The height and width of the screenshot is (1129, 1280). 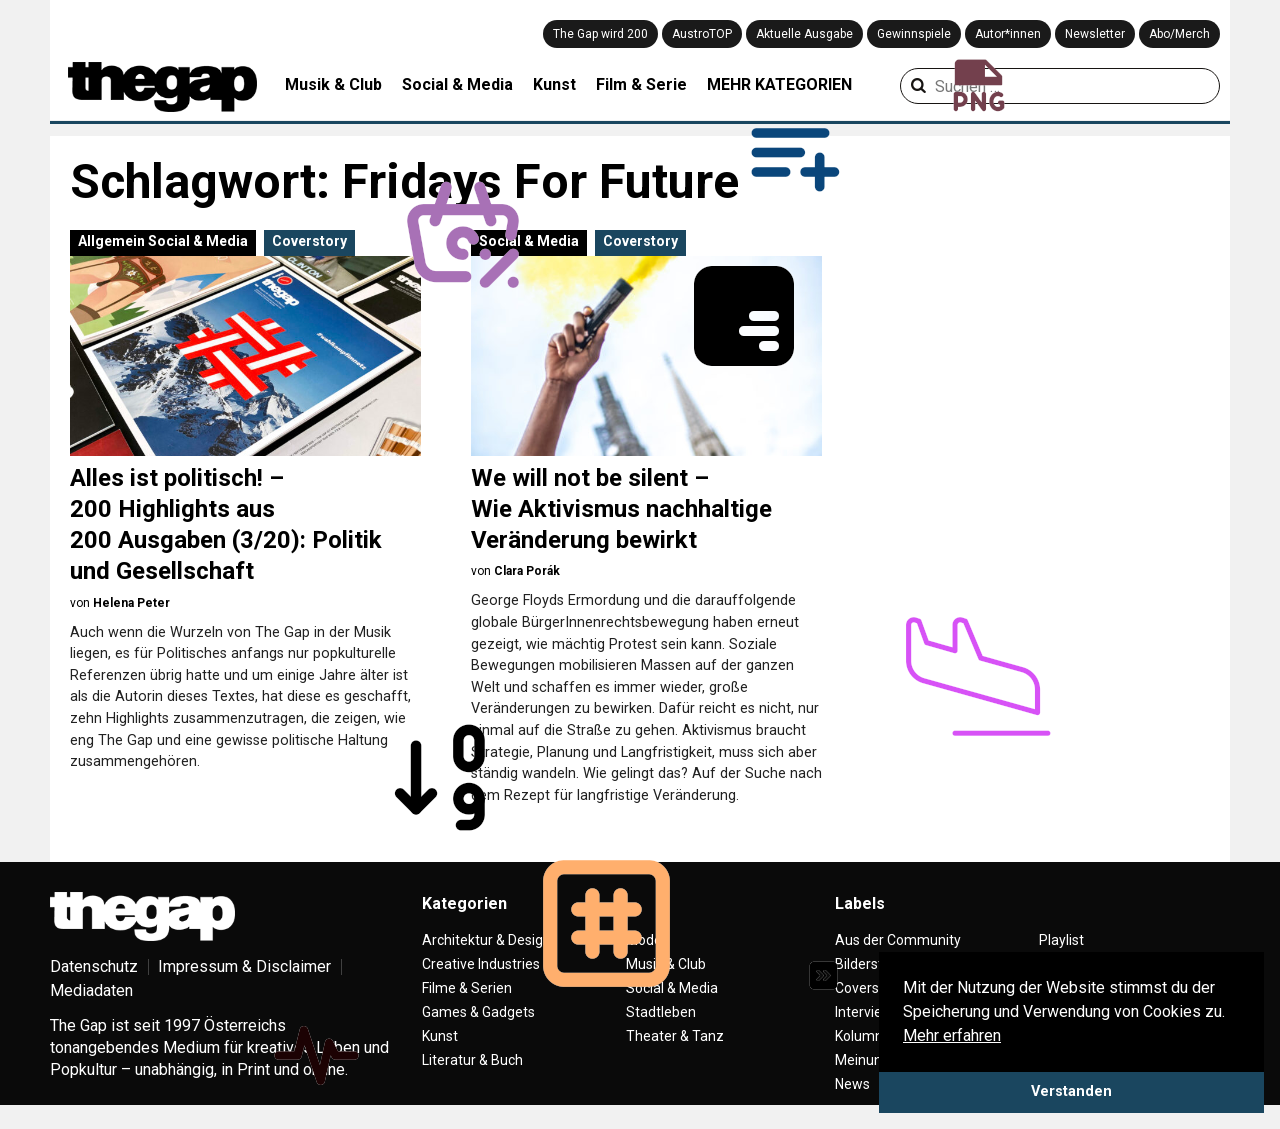 What do you see at coordinates (744, 316) in the screenshot?
I see `align content to bottom-right of container` at bounding box center [744, 316].